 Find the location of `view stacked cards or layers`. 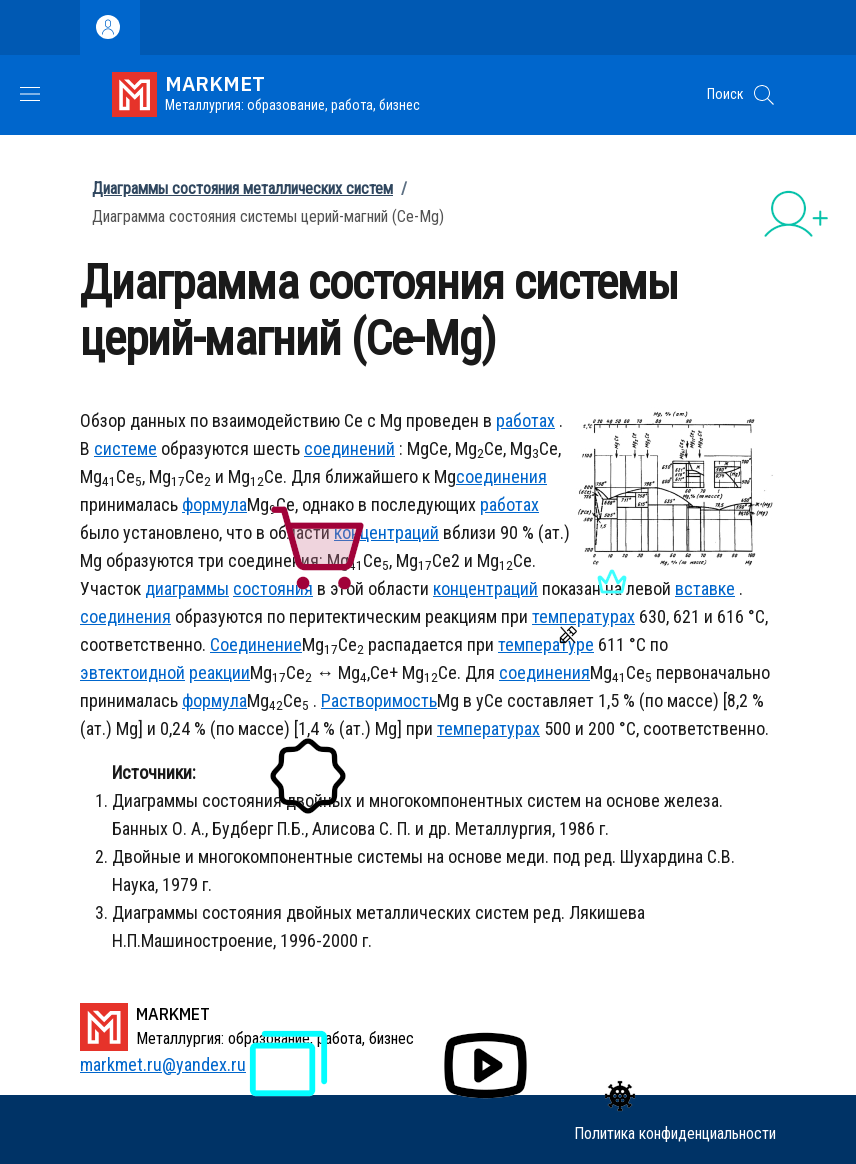

view stacked cards or layers is located at coordinates (288, 1063).